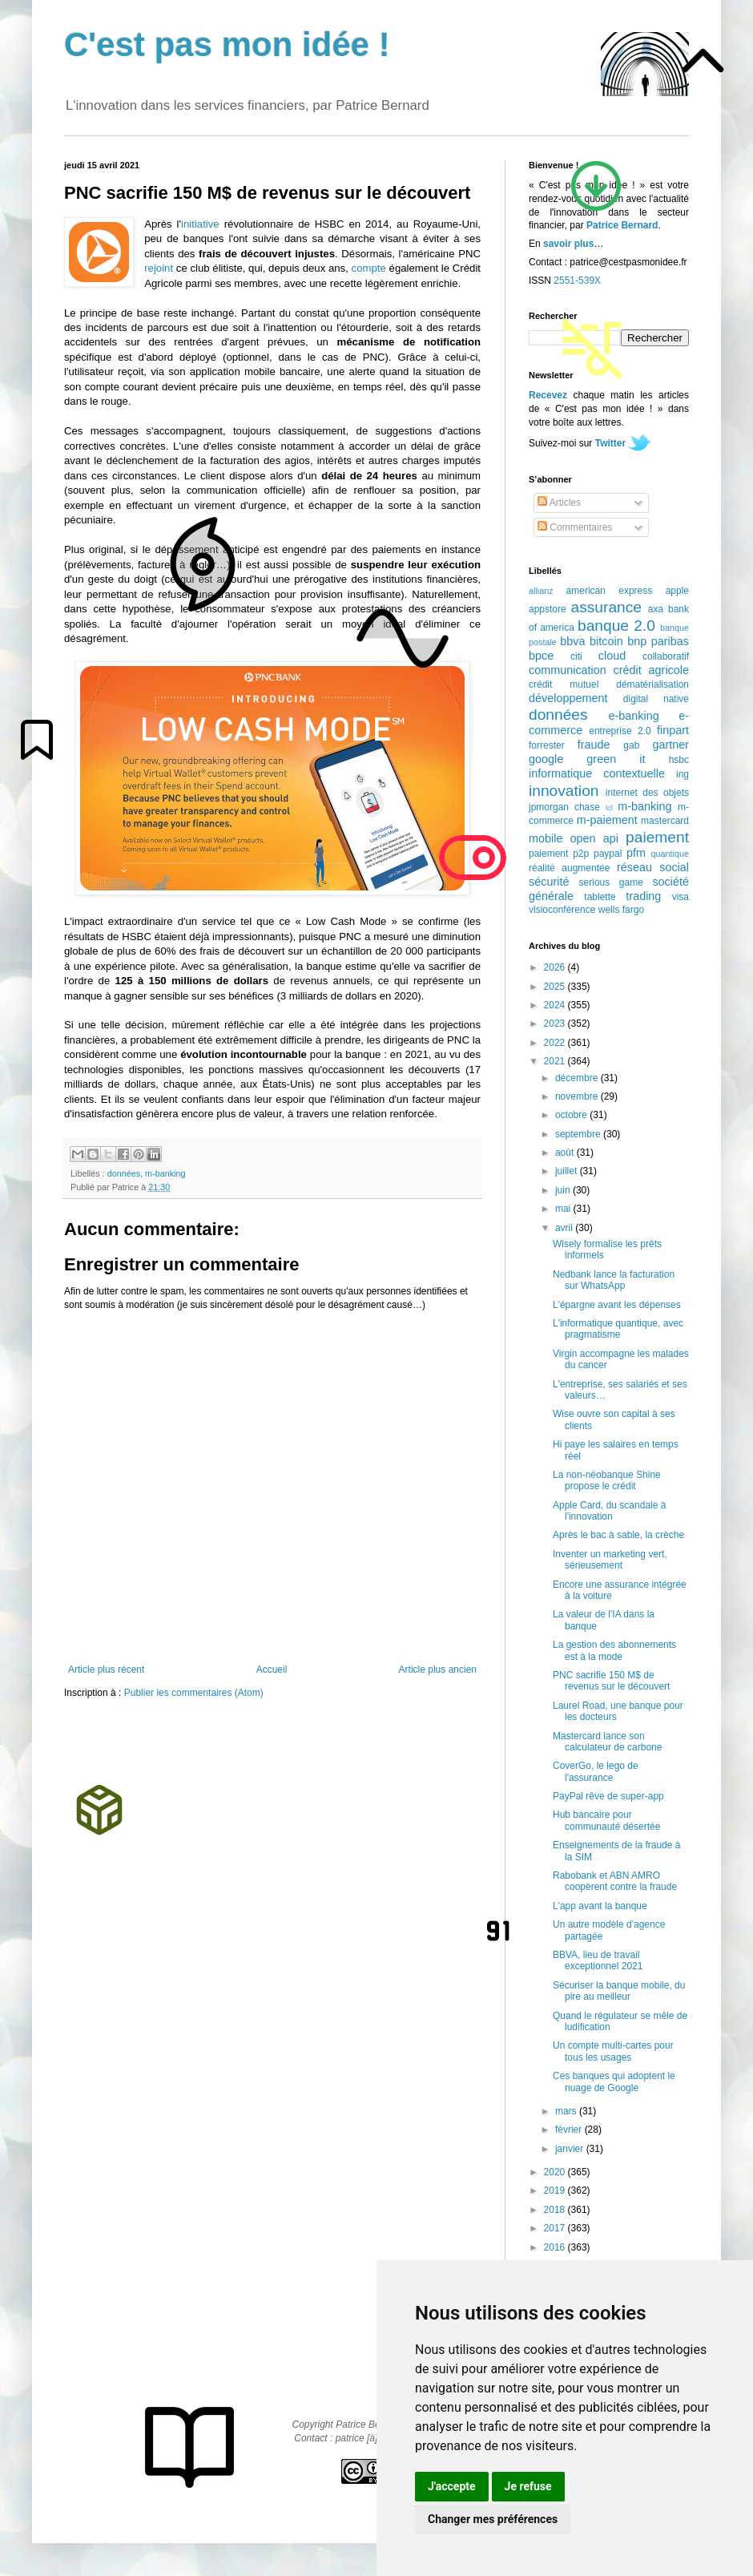 This screenshot has width=753, height=2576. Describe the element at coordinates (99, 1810) in the screenshot. I see `open codesandbox development environment` at that location.